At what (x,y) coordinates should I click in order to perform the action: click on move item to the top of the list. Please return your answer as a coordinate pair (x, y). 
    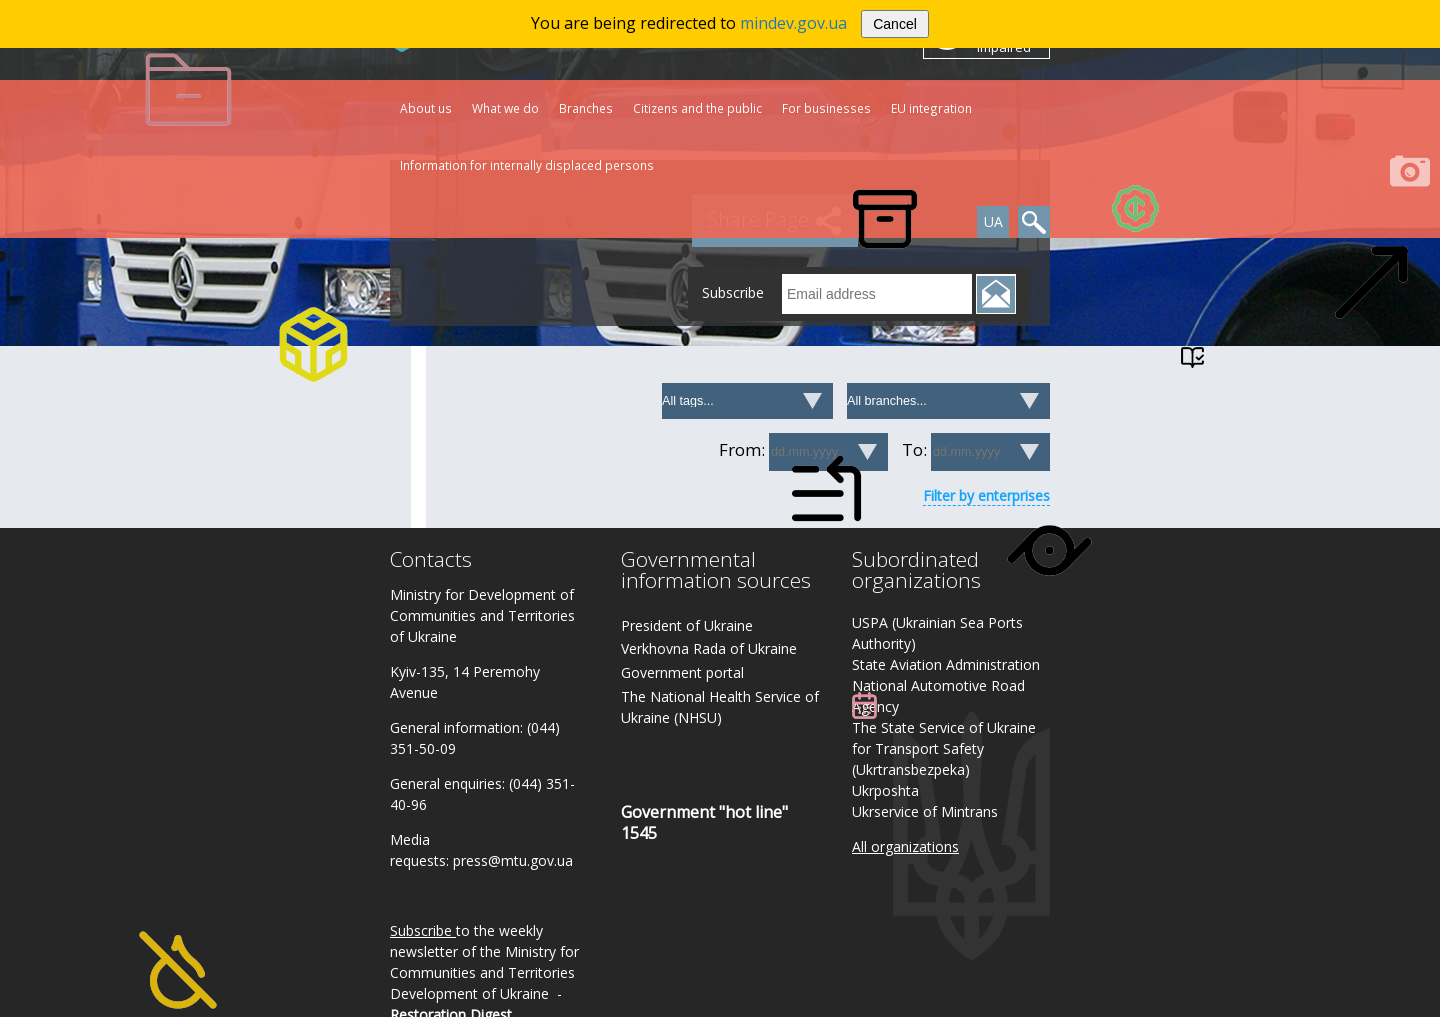
    Looking at the image, I should click on (826, 493).